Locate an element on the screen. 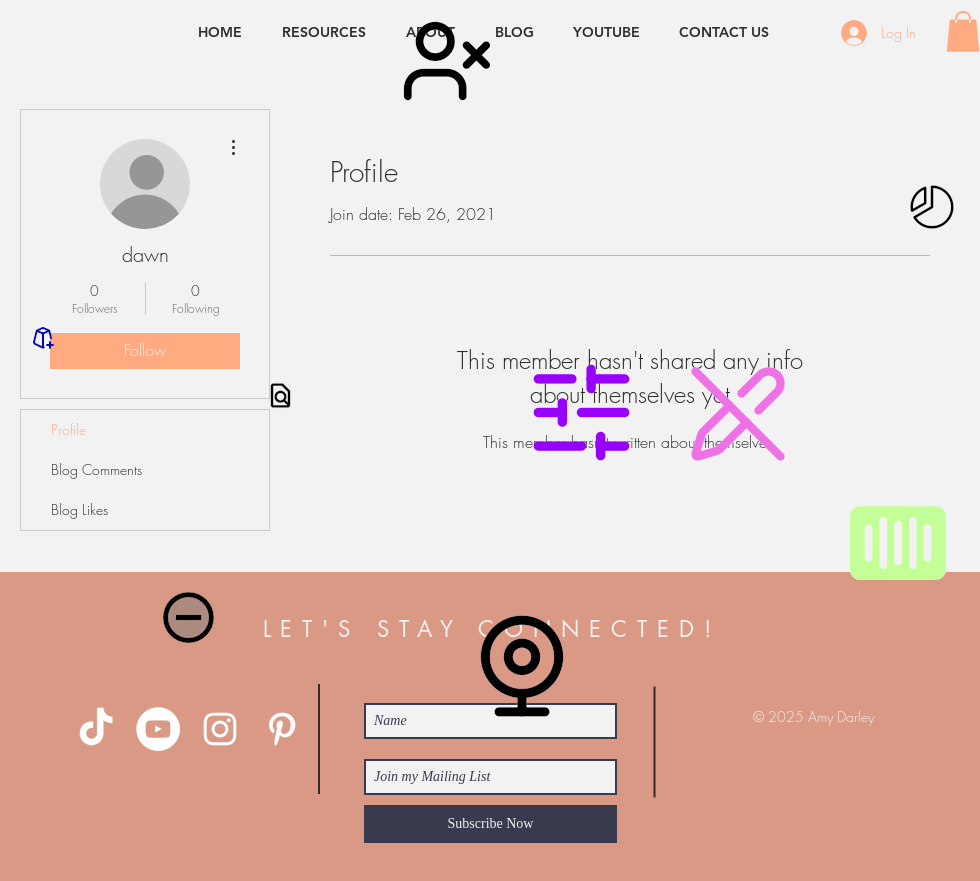 The width and height of the screenshot is (980, 881). view analytics or statistics breakdown is located at coordinates (932, 207).